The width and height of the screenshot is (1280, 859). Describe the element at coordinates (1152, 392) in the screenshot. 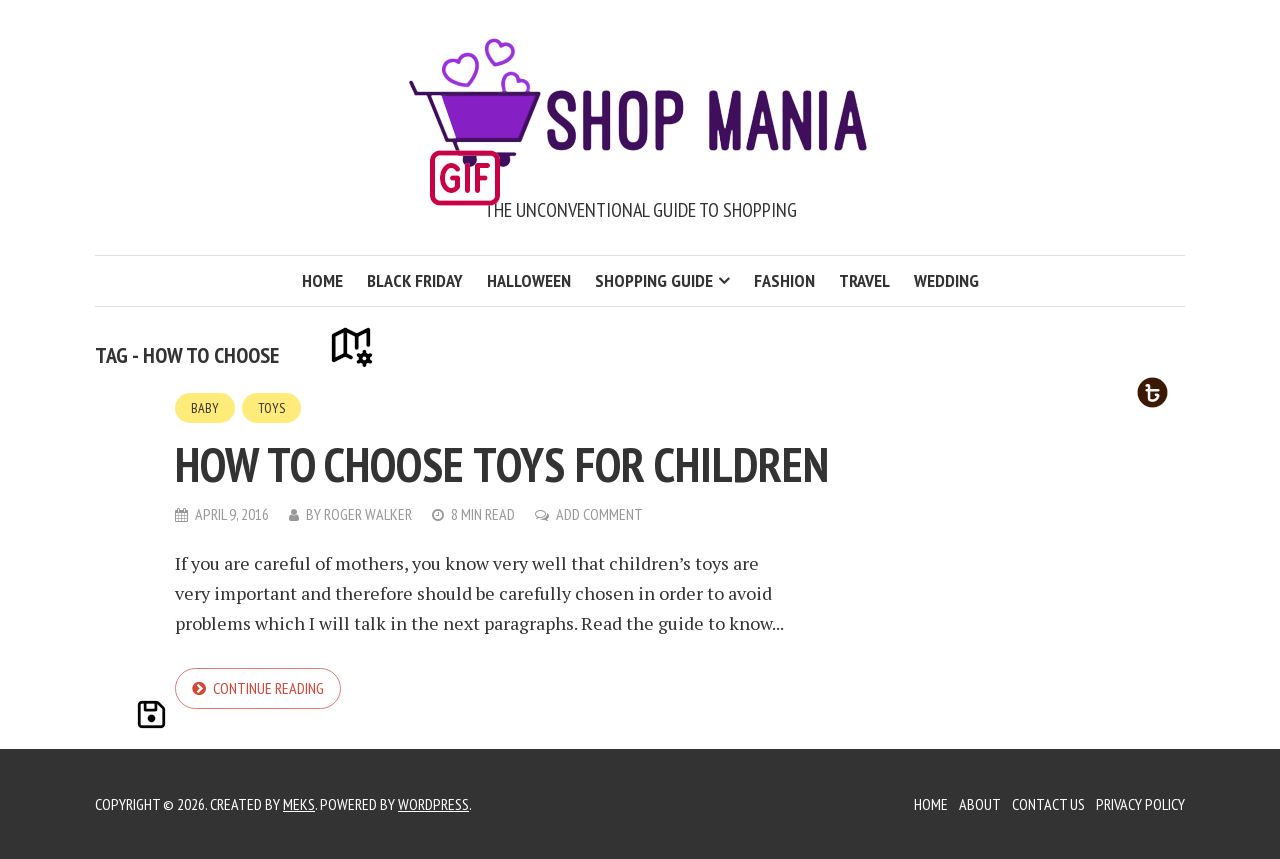

I see `indicates bangladeshi taka currency` at that location.